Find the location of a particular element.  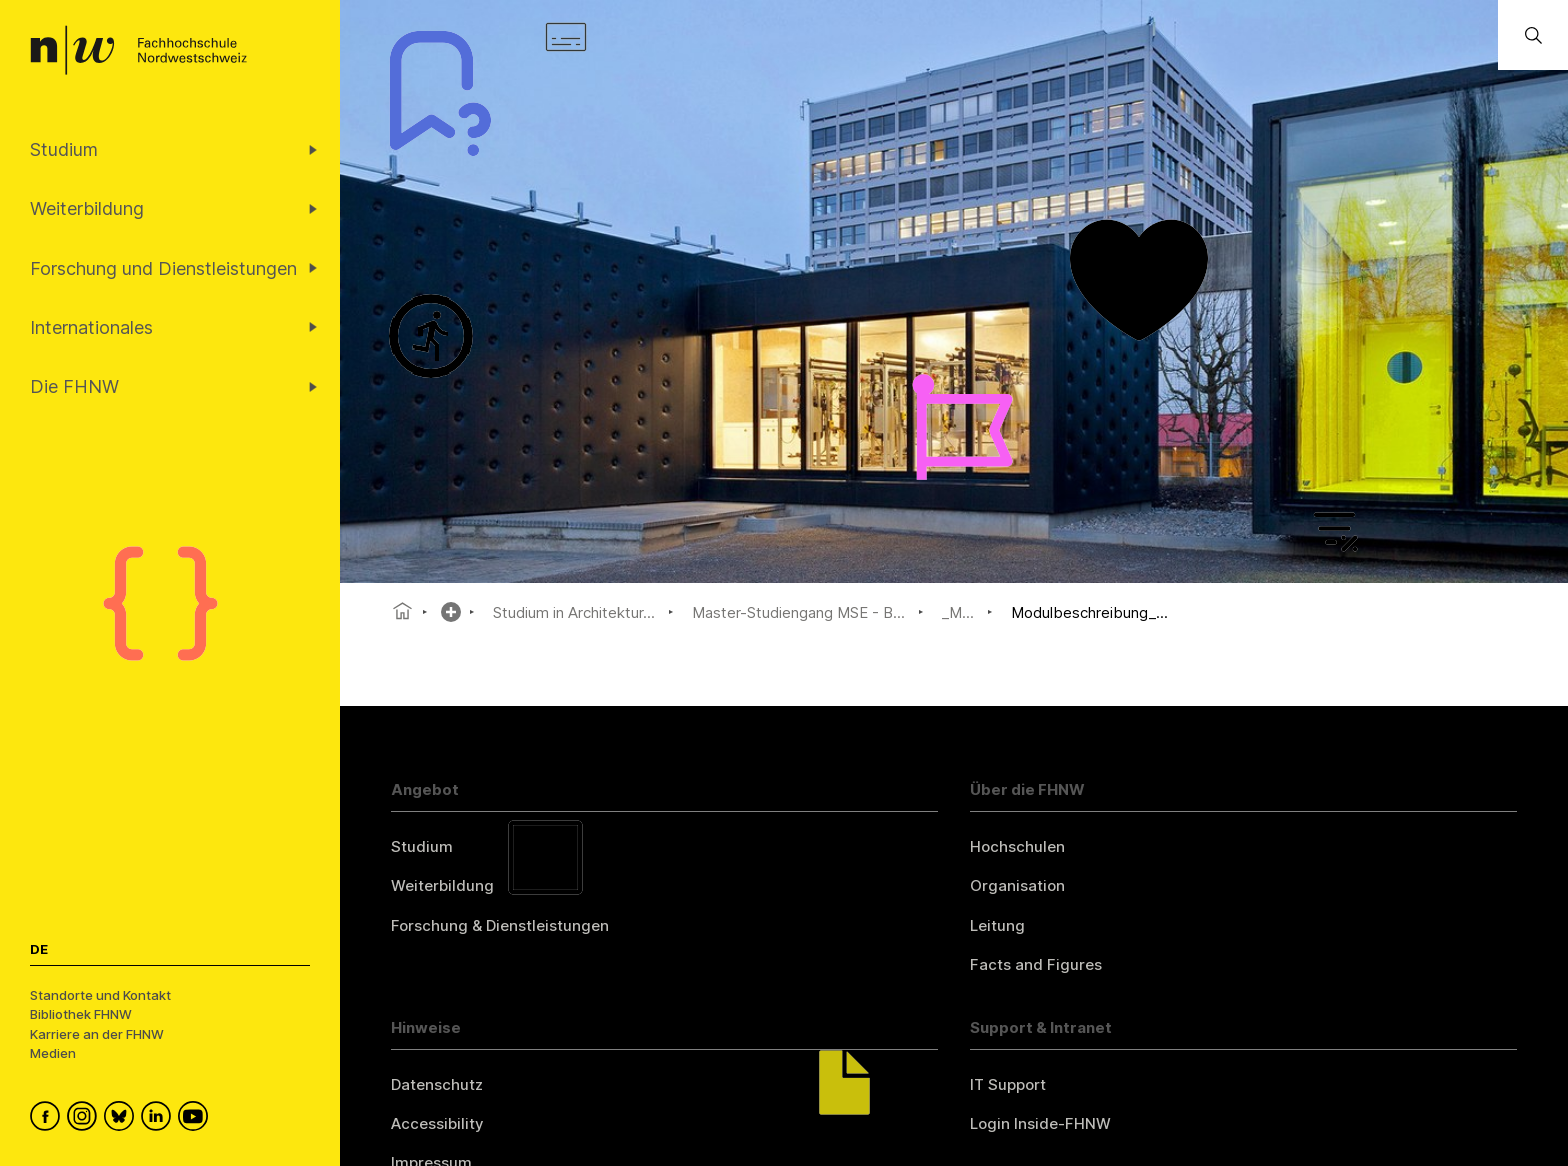

view document details is located at coordinates (844, 1082).